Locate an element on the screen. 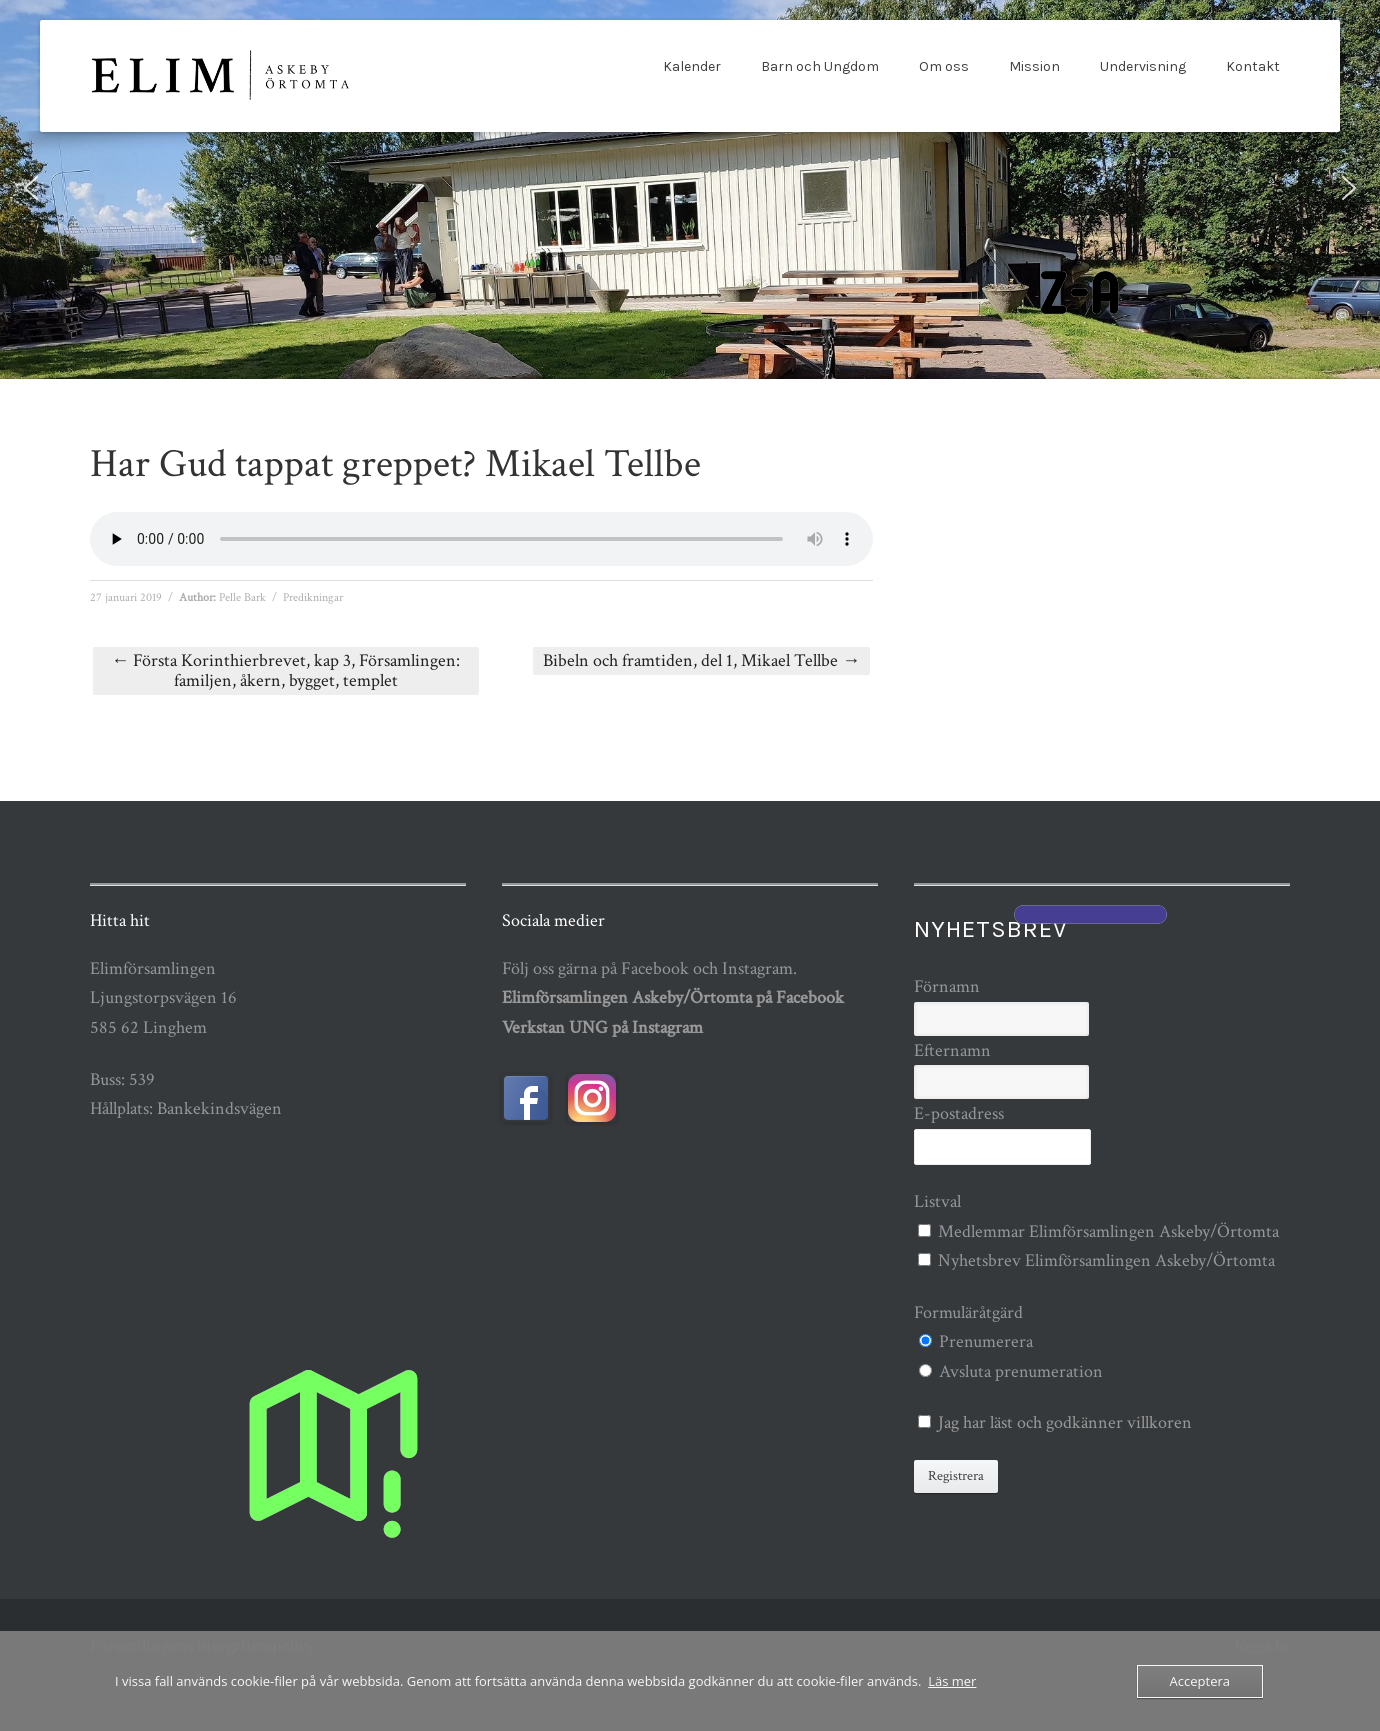 Image resolution: width=1380 pixels, height=1731 pixels. remove an item from a list or cart is located at coordinates (1090, 914).